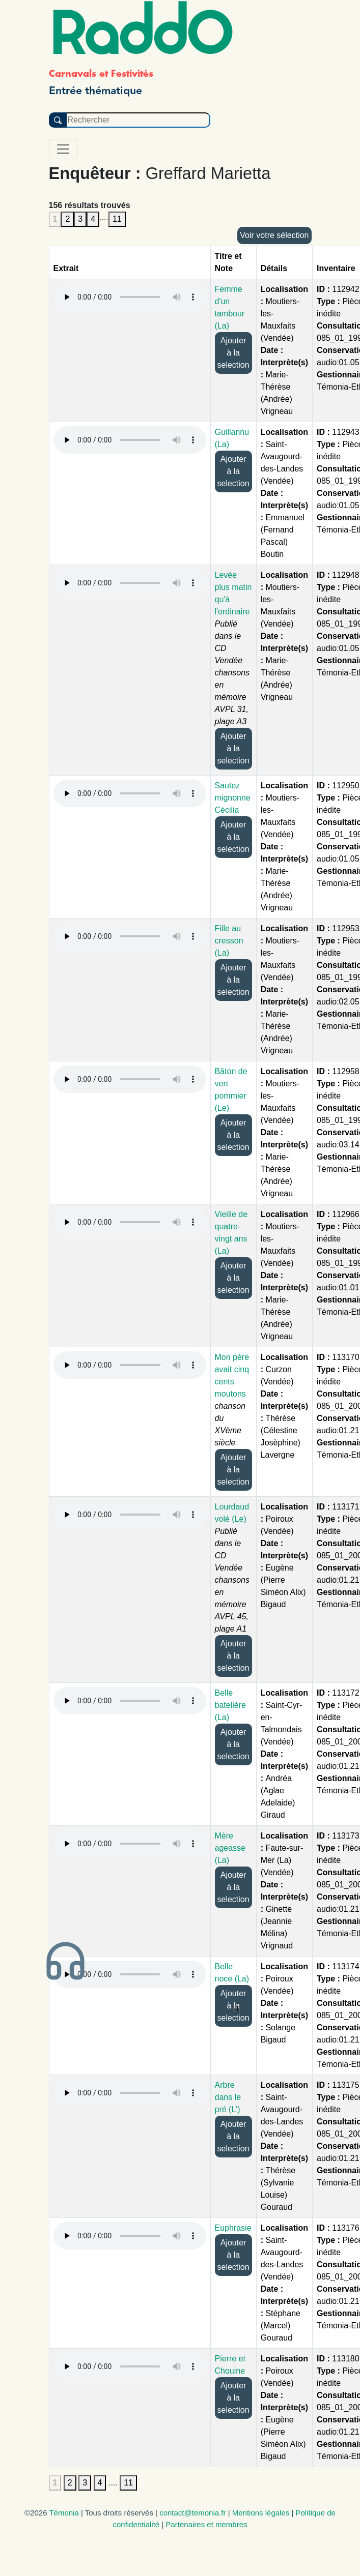 This screenshot has height=2576, width=360. I want to click on access audio or music settings, so click(65, 1961).